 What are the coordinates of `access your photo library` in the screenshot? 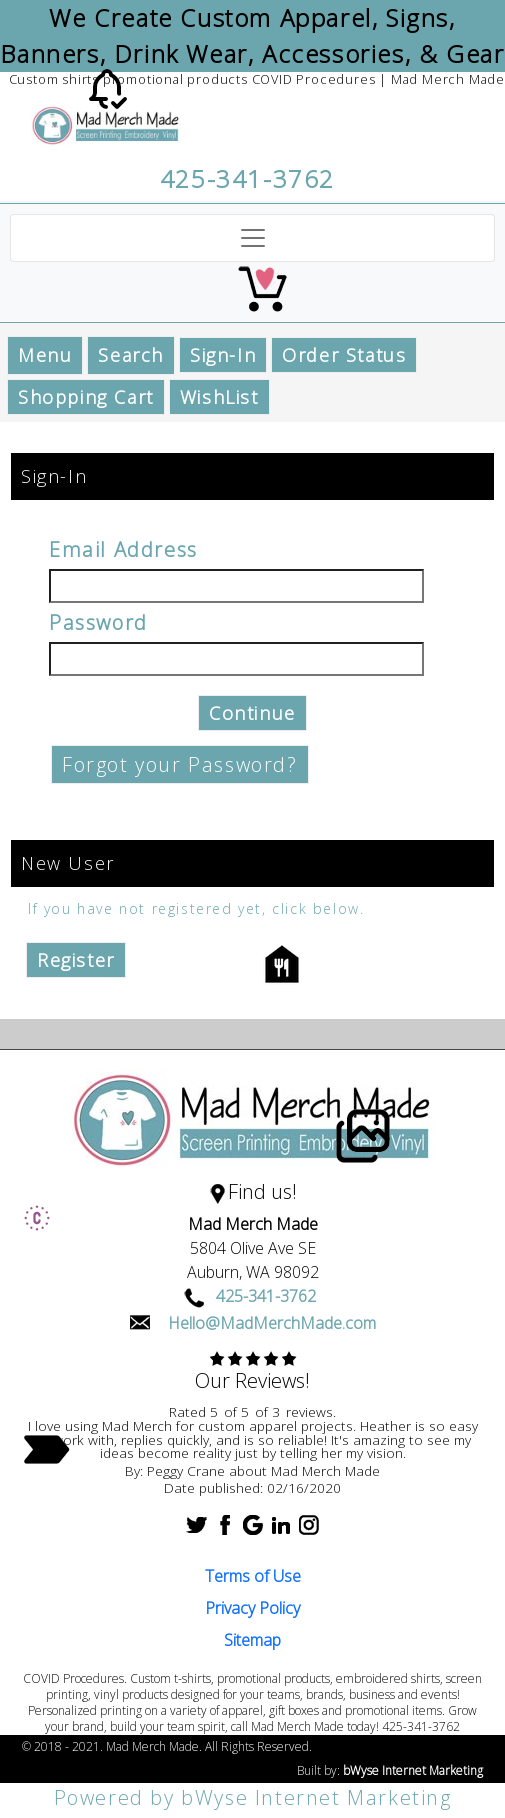 It's located at (363, 1136).